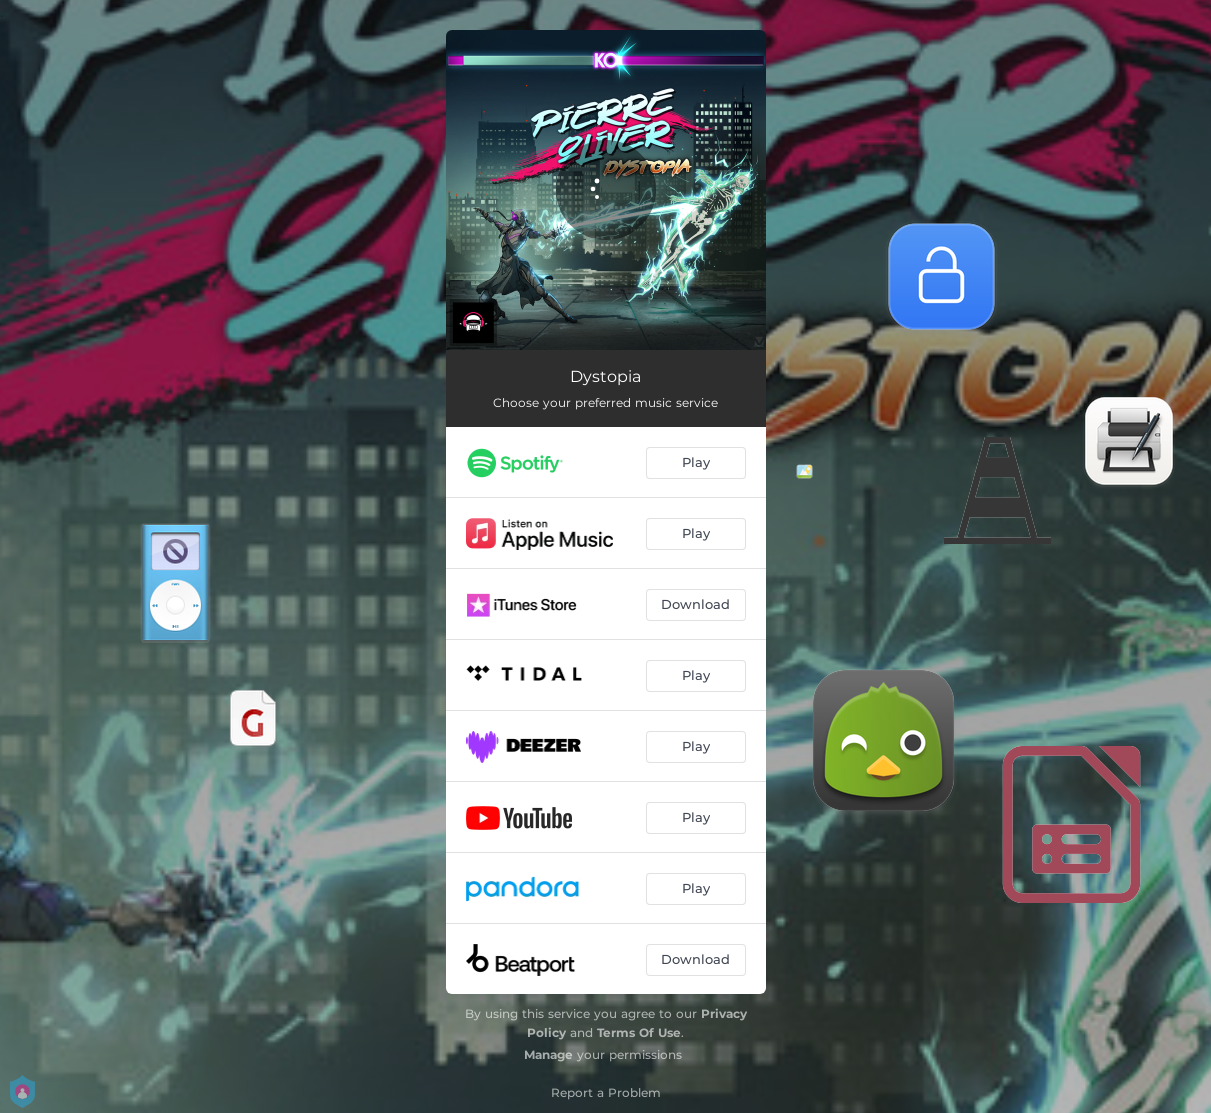 The width and height of the screenshot is (1211, 1113). What do you see at coordinates (804, 471) in the screenshot?
I see `open graphics or image editing applications` at bounding box center [804, 471].